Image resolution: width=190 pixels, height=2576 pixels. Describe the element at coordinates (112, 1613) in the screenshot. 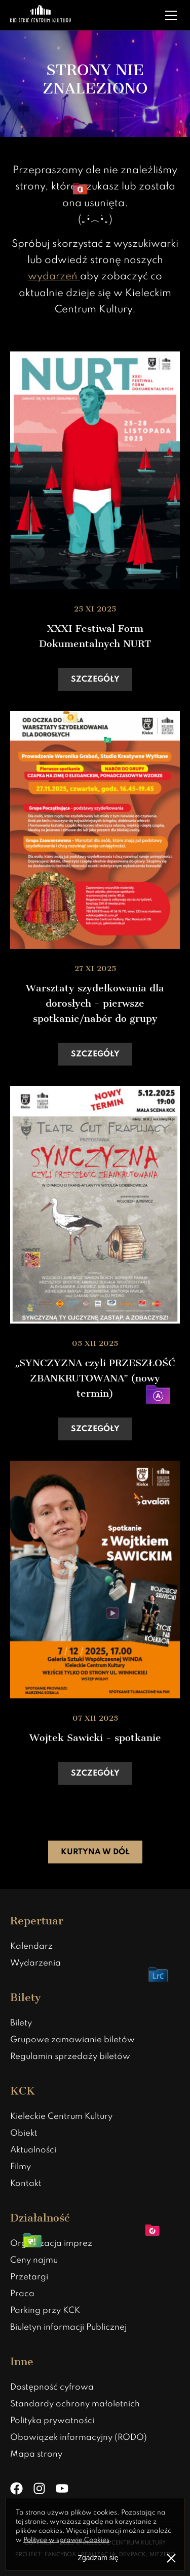

I see `a video file type indicator` at that location.